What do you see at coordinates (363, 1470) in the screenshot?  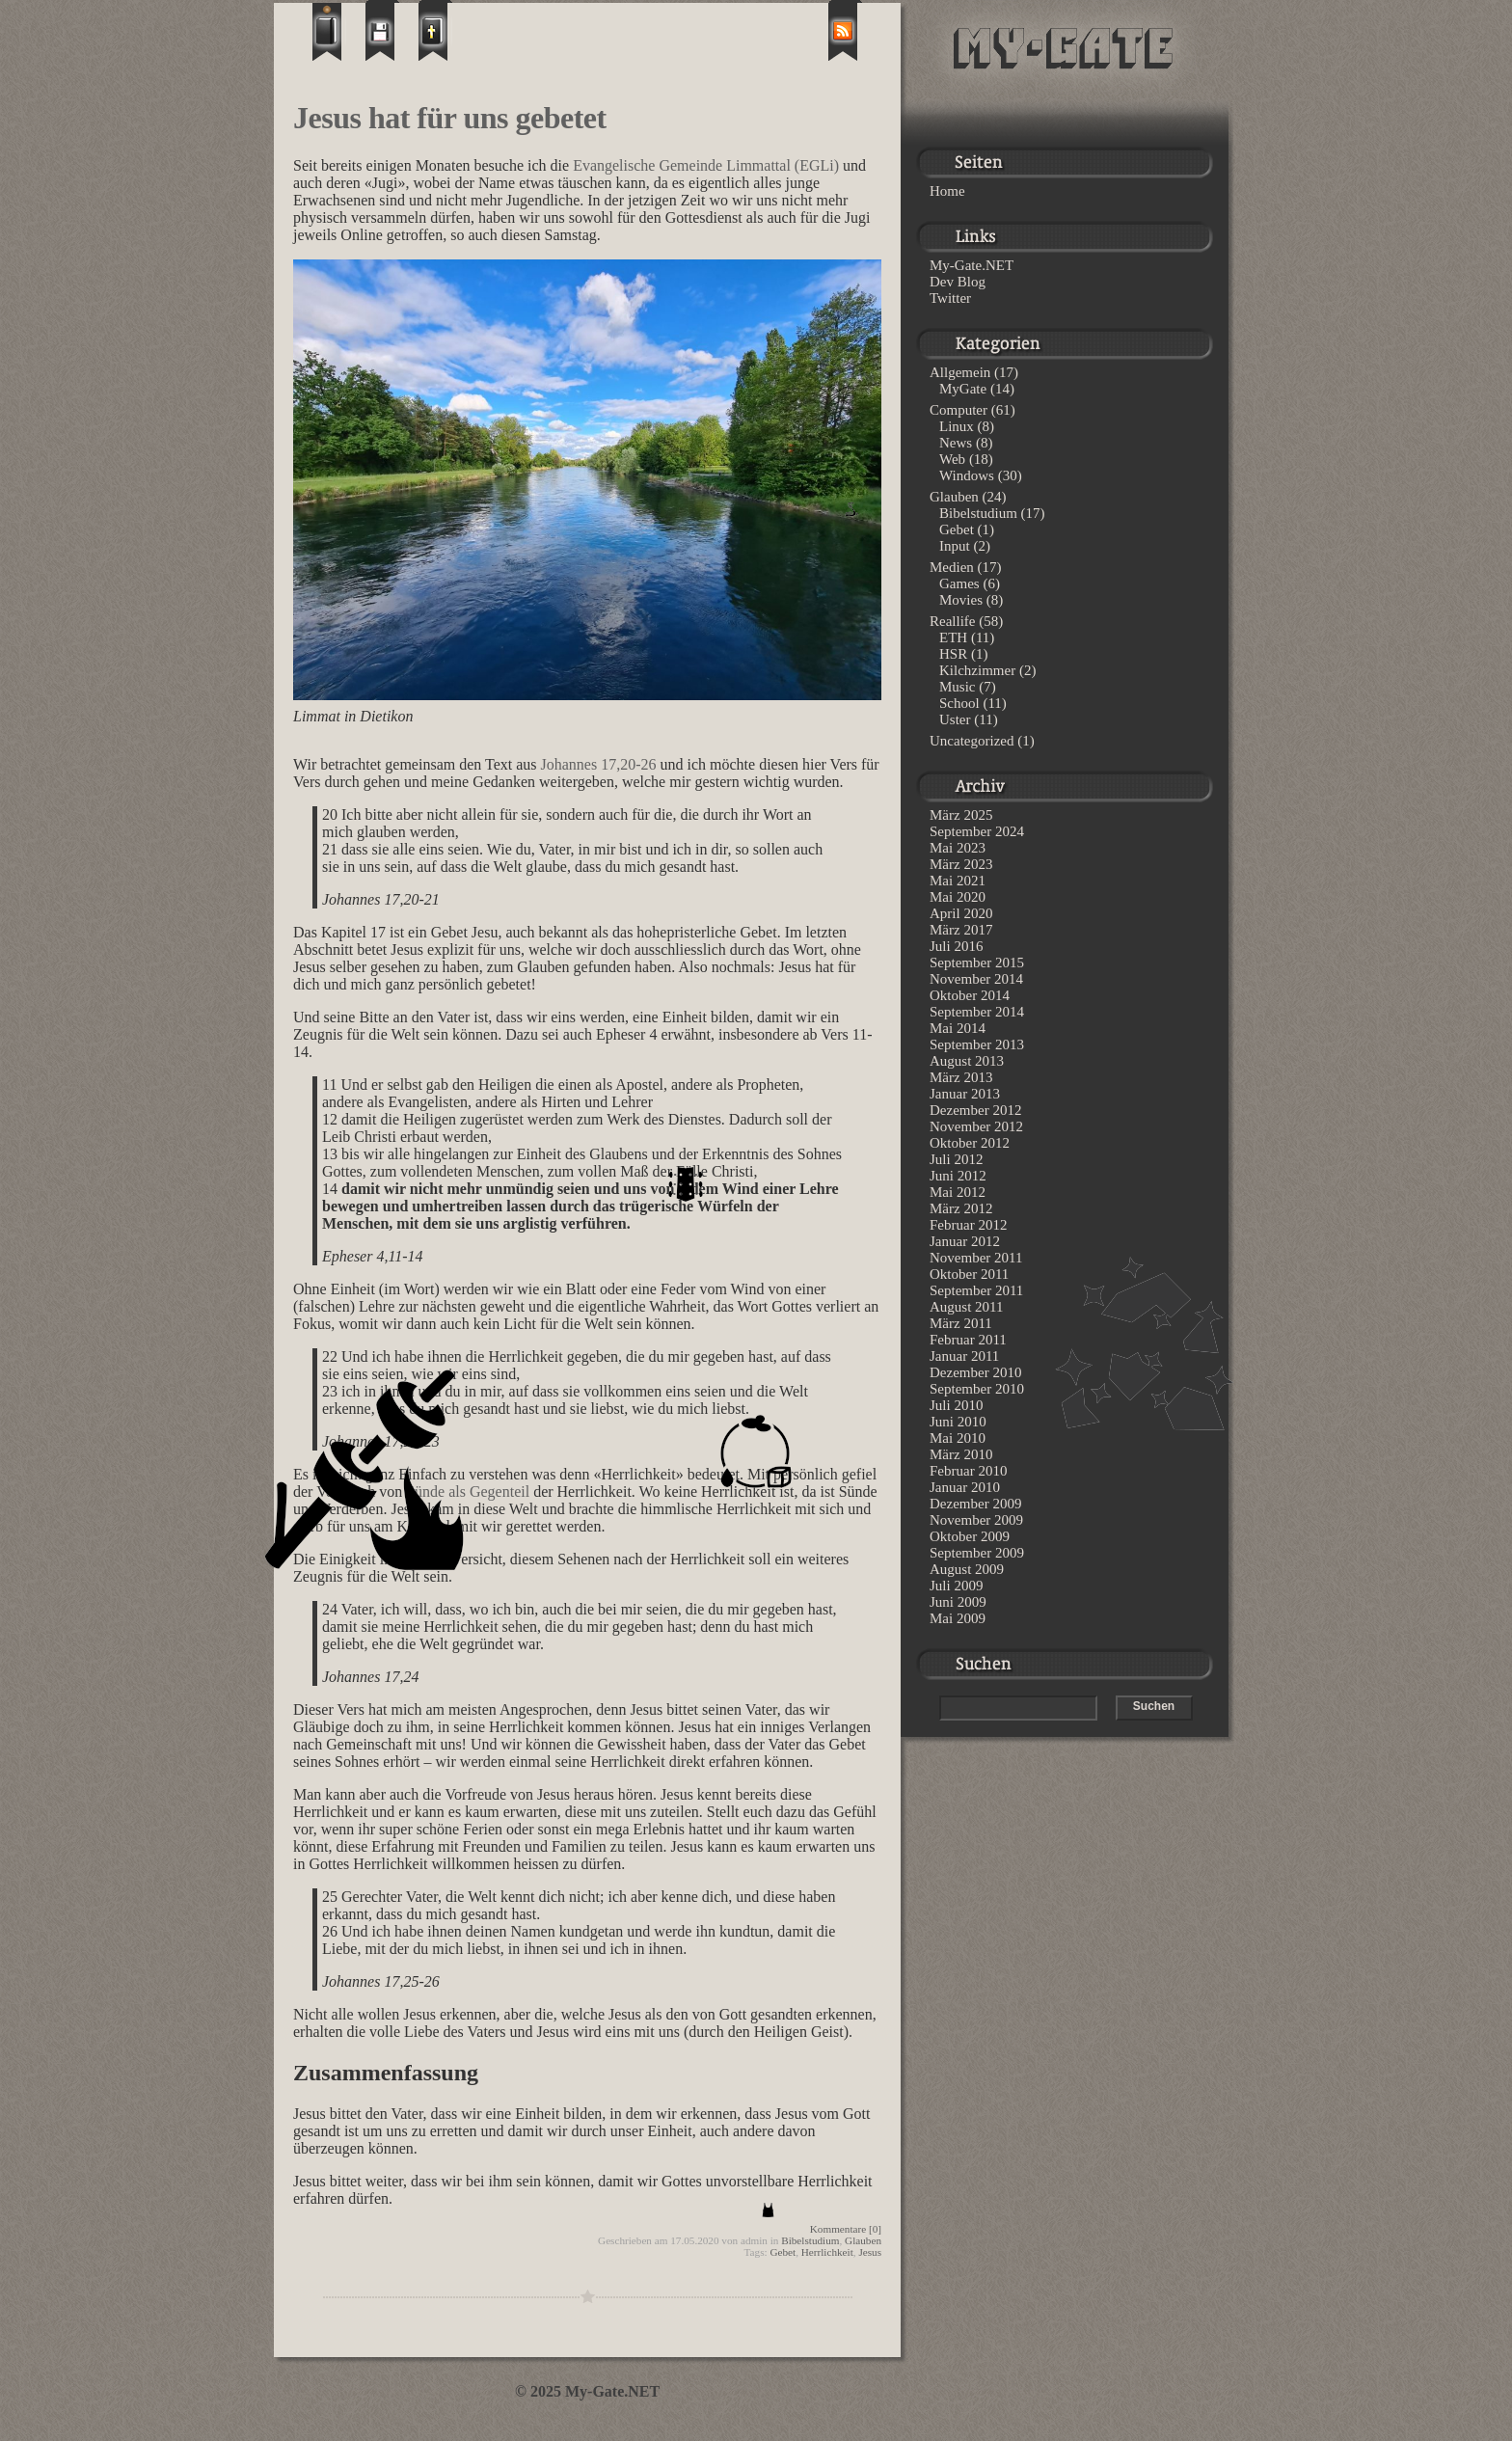 I see `roast marshmallows over a campfire` at bounding box center [363, 1470].